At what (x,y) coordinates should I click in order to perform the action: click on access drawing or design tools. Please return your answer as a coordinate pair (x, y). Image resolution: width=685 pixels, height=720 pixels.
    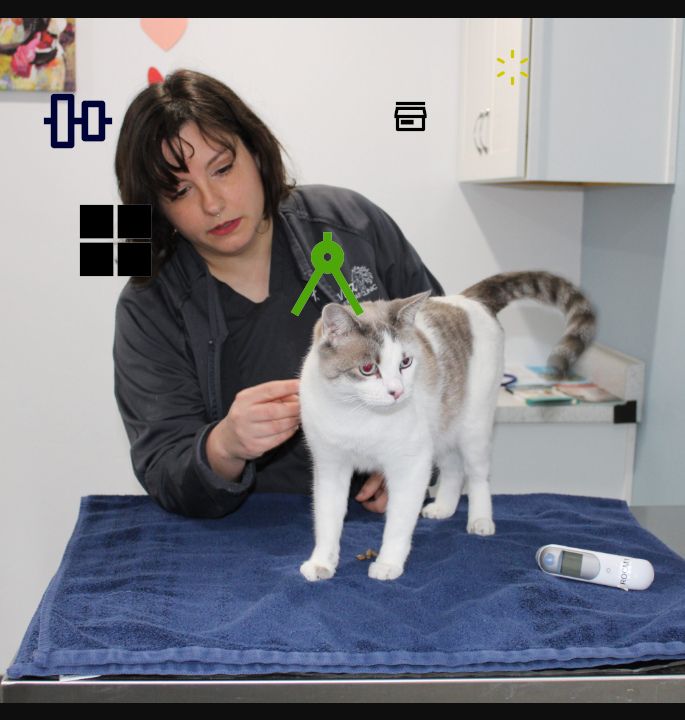
    Looking at the image, I should click on (327, 273).